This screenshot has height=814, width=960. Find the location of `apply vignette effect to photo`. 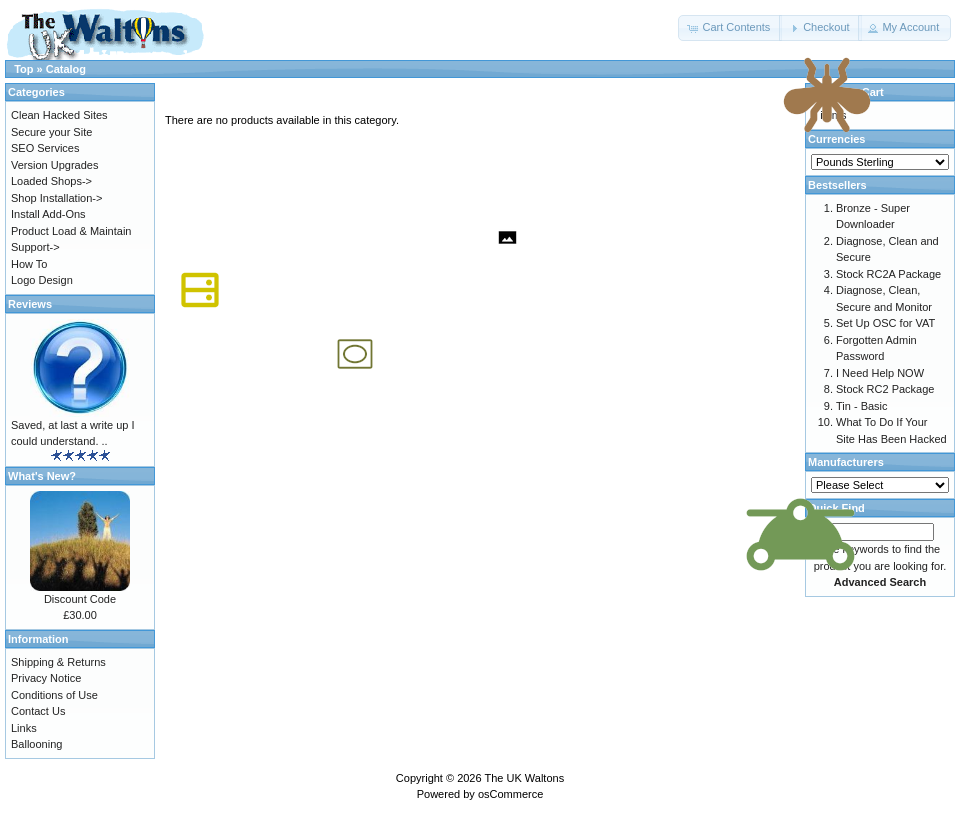

apply vignette effect to photo is located at coordinates (355, 354).